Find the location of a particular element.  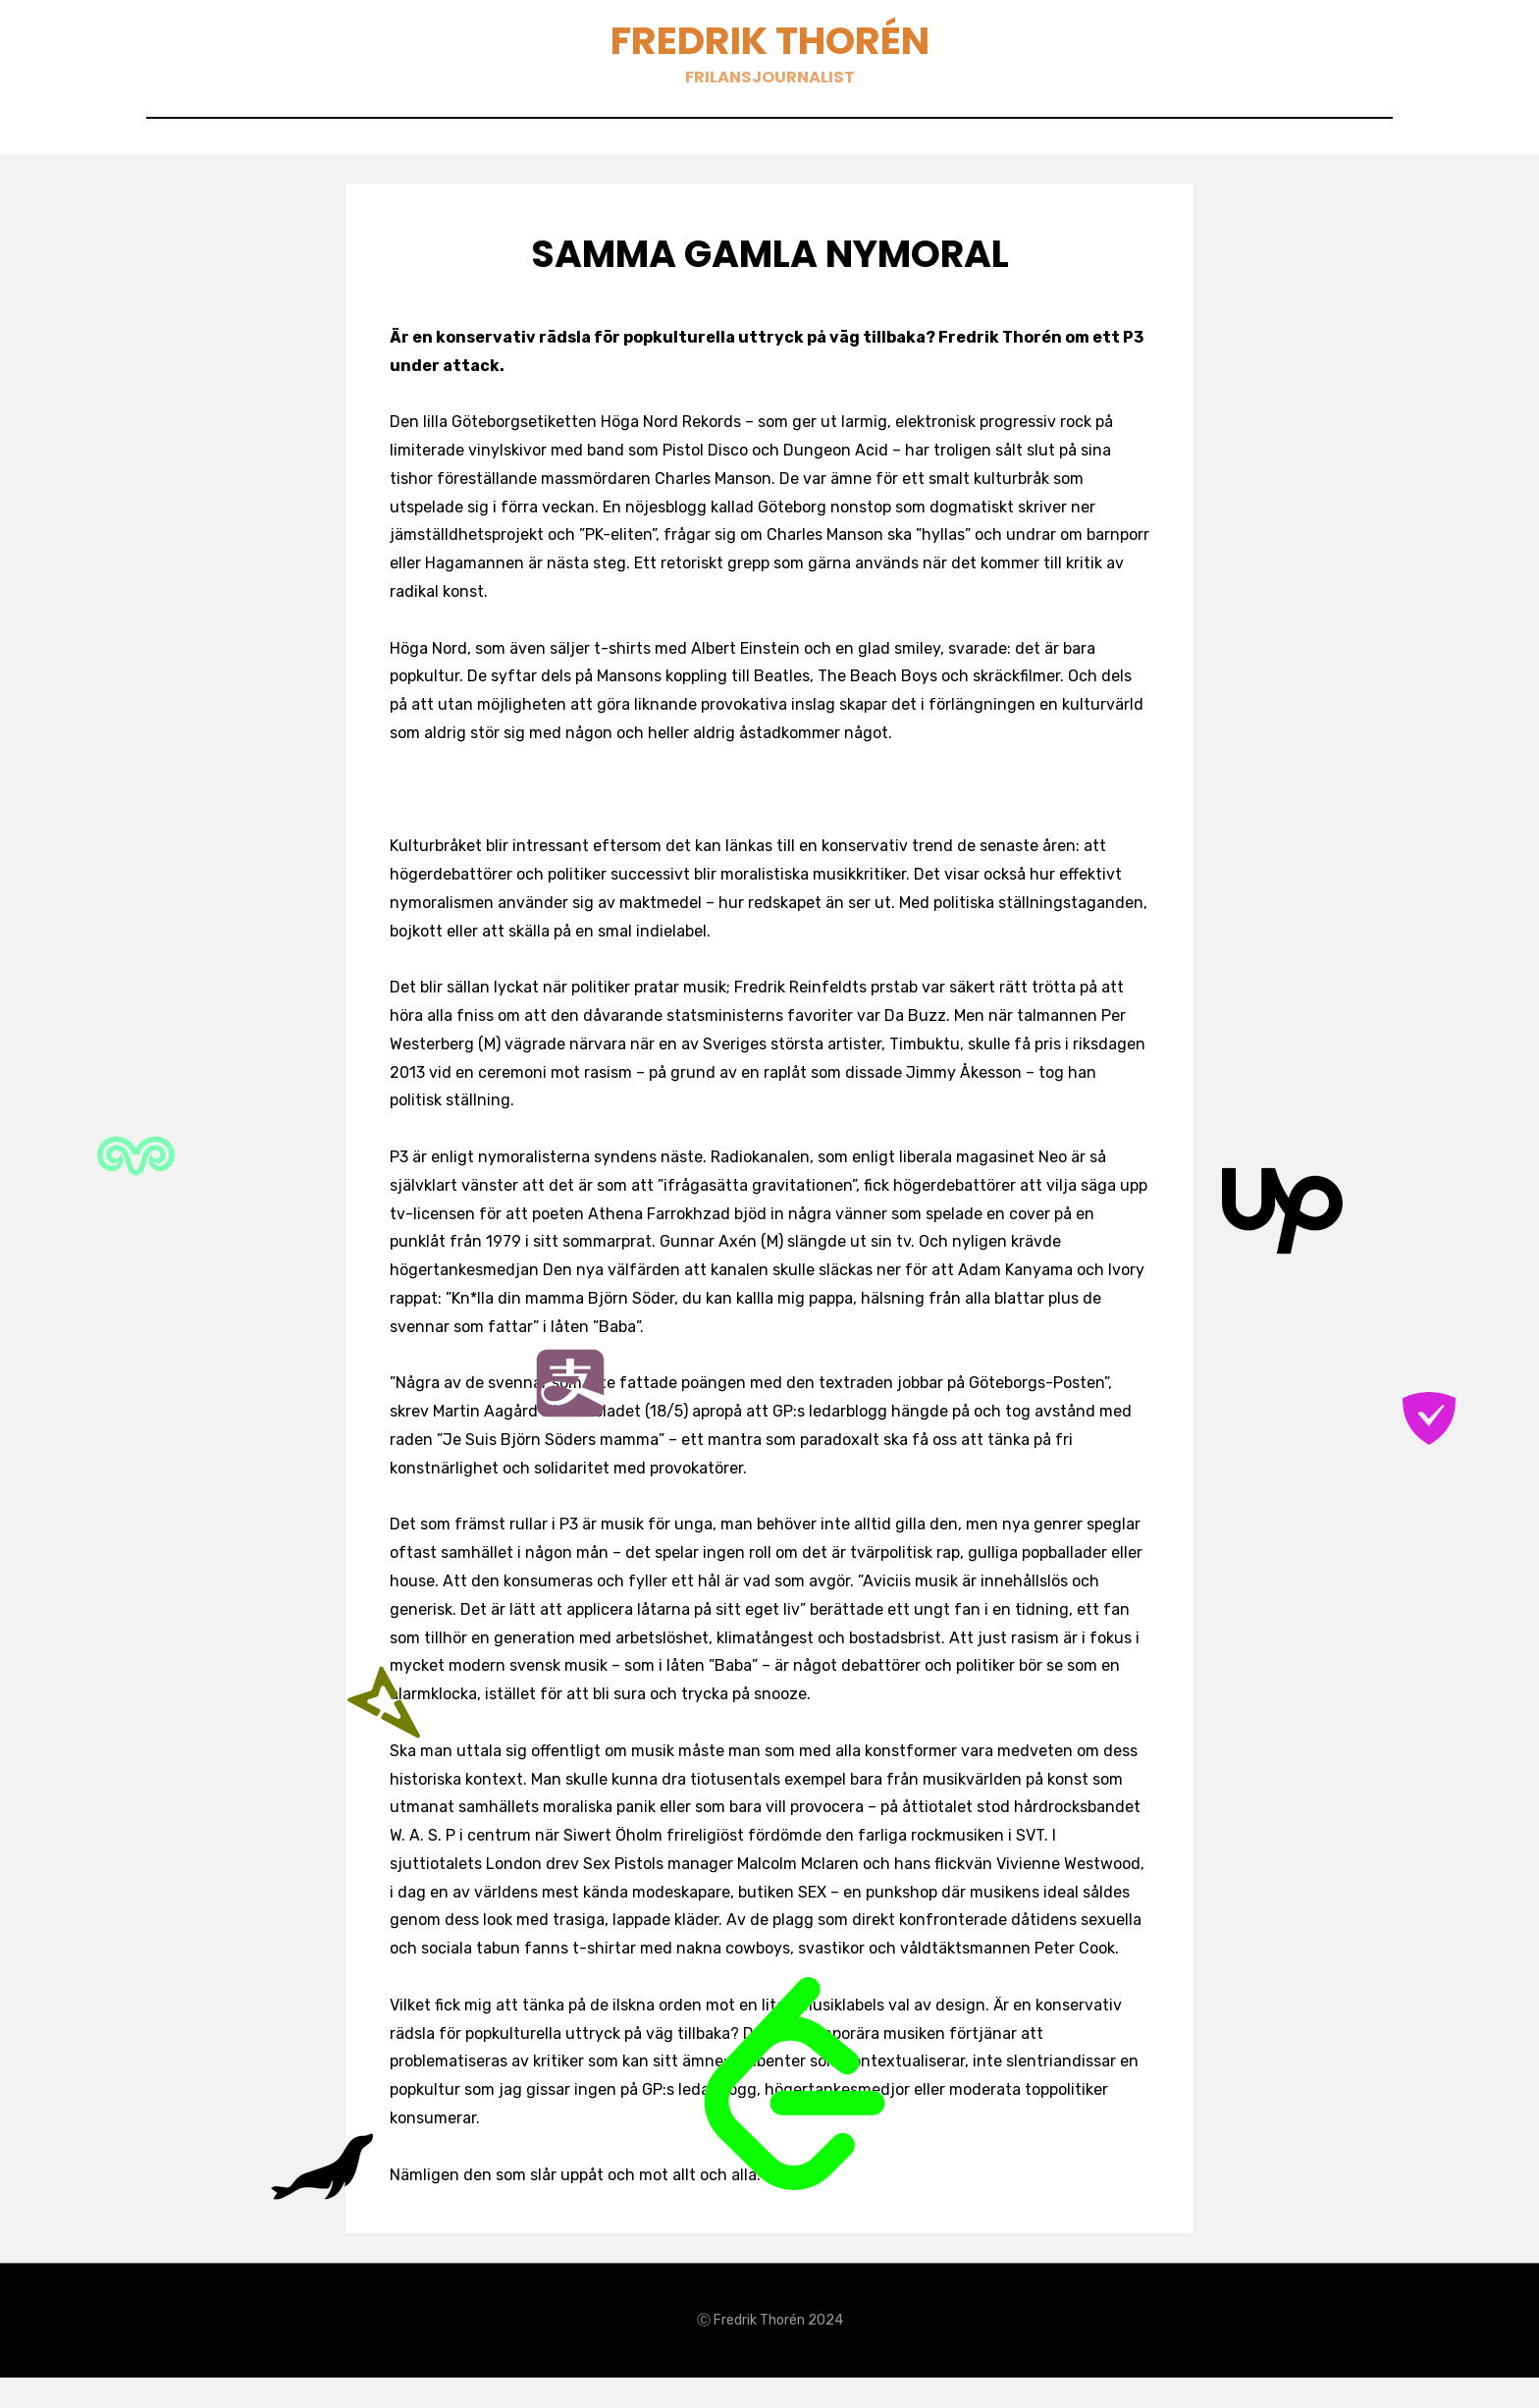

open leetcode app or website is located at coordinates (794, 2083).